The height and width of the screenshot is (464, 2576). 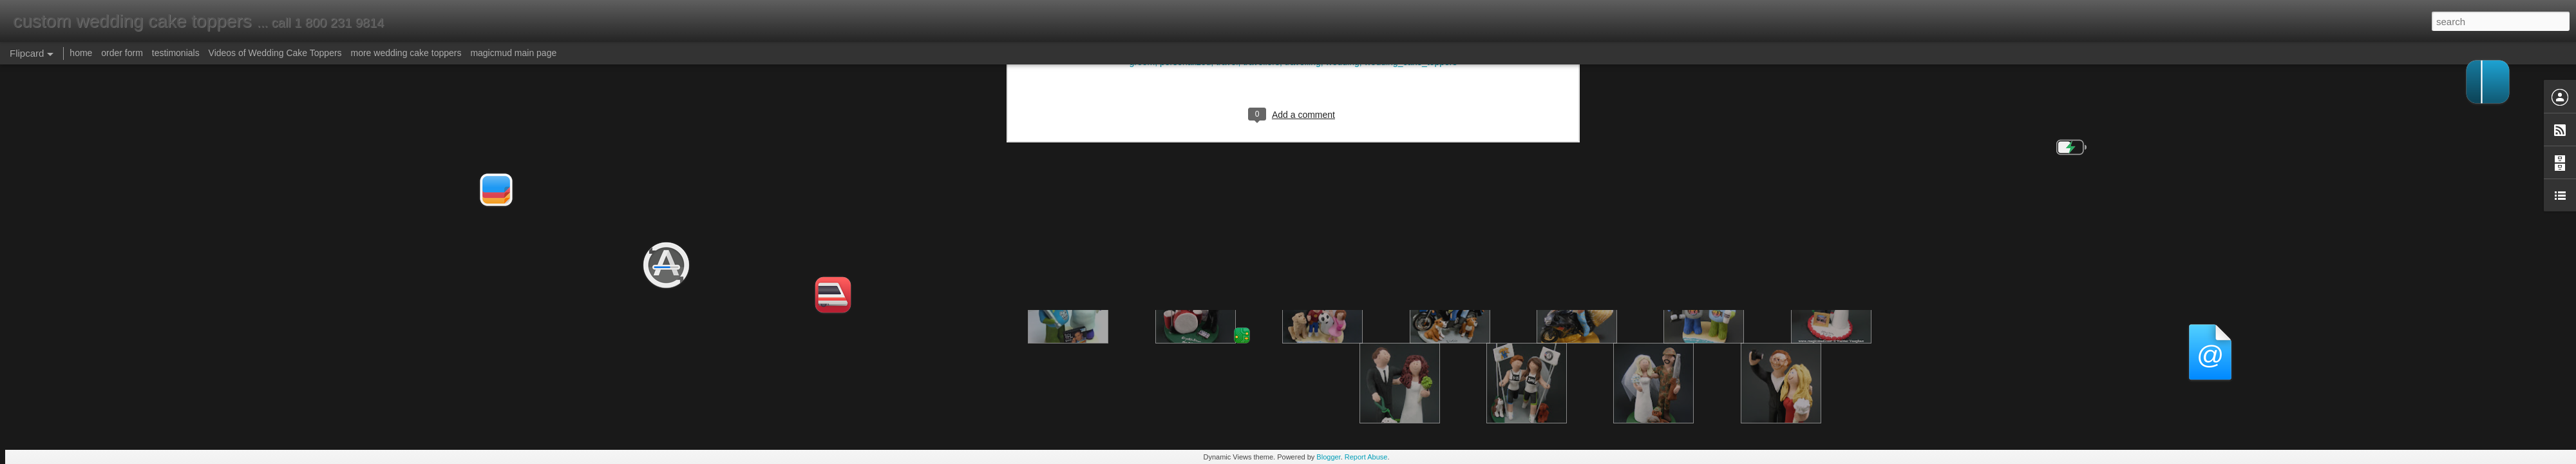 What do you see at coordinates (1242, 335) in the screenshot?
I see `open pcbnew PCB design application` at bounding box center [1242, 335].